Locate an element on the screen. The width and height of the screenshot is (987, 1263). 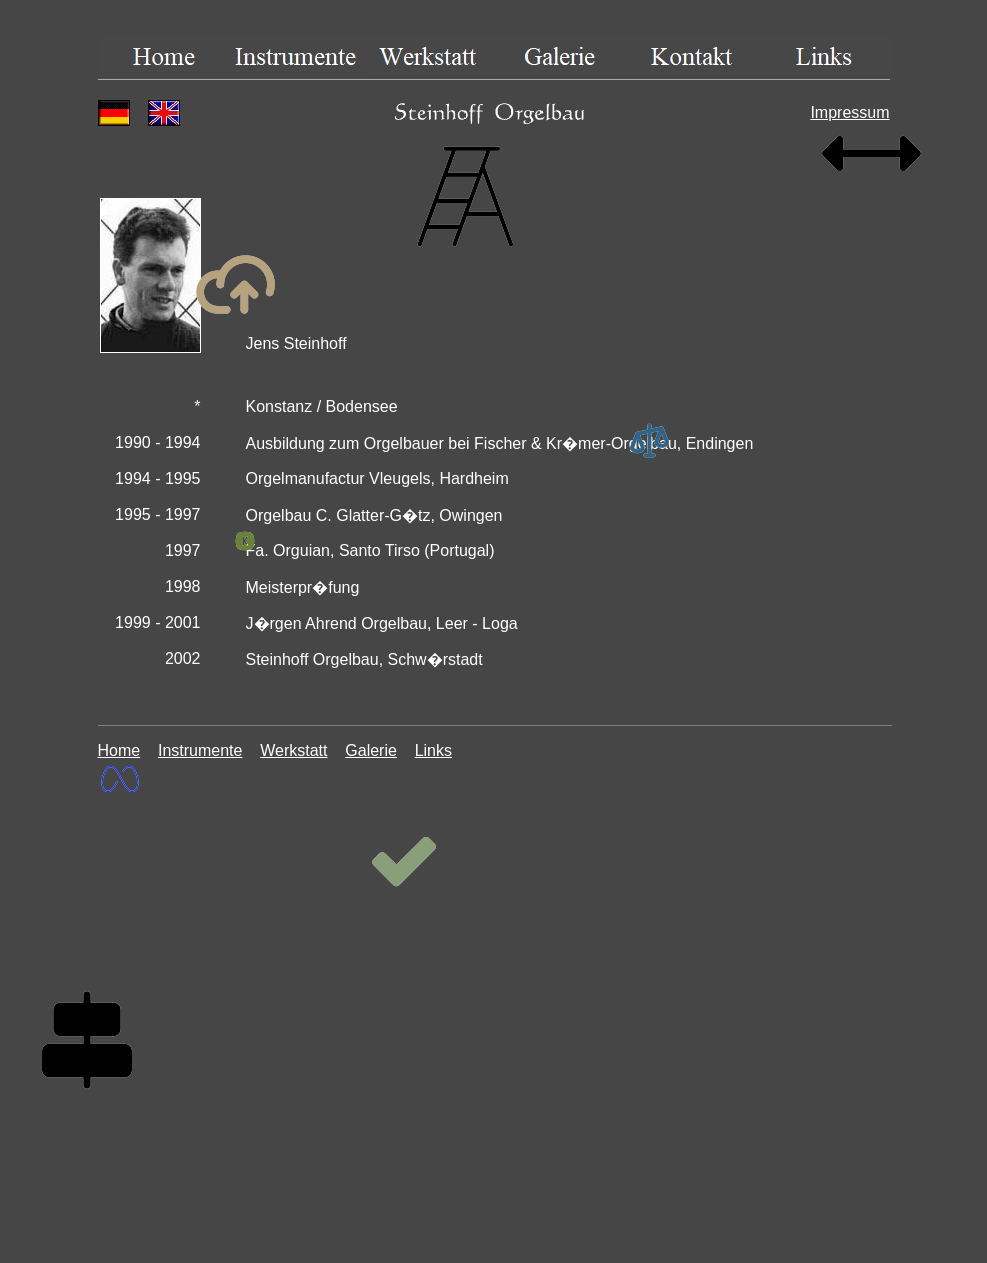
align objects to horizontal center is located at coordinates (87, 1040).